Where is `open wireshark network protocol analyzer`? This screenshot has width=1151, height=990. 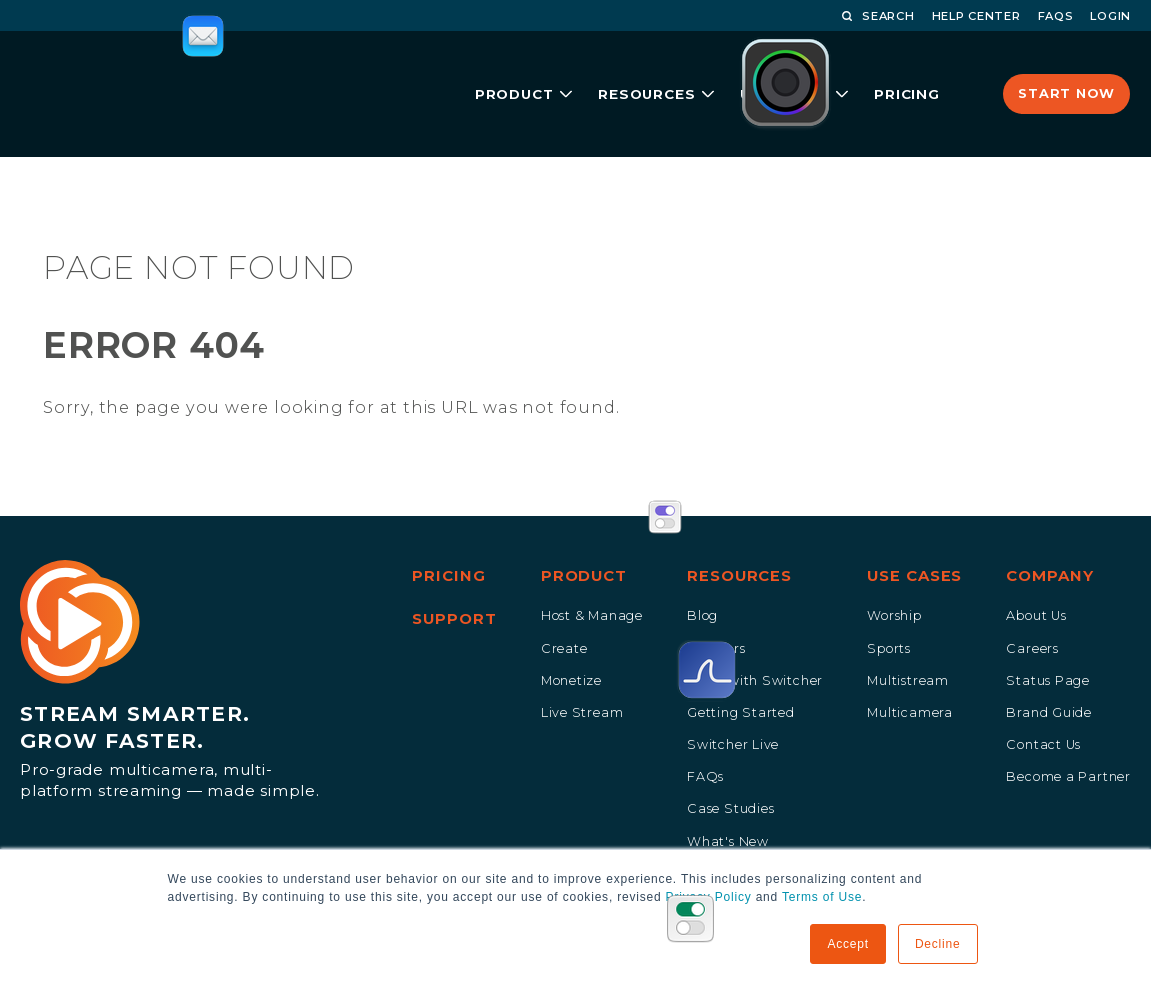 open wireshark network protocol analyzer is located at coordinates (707, 670).